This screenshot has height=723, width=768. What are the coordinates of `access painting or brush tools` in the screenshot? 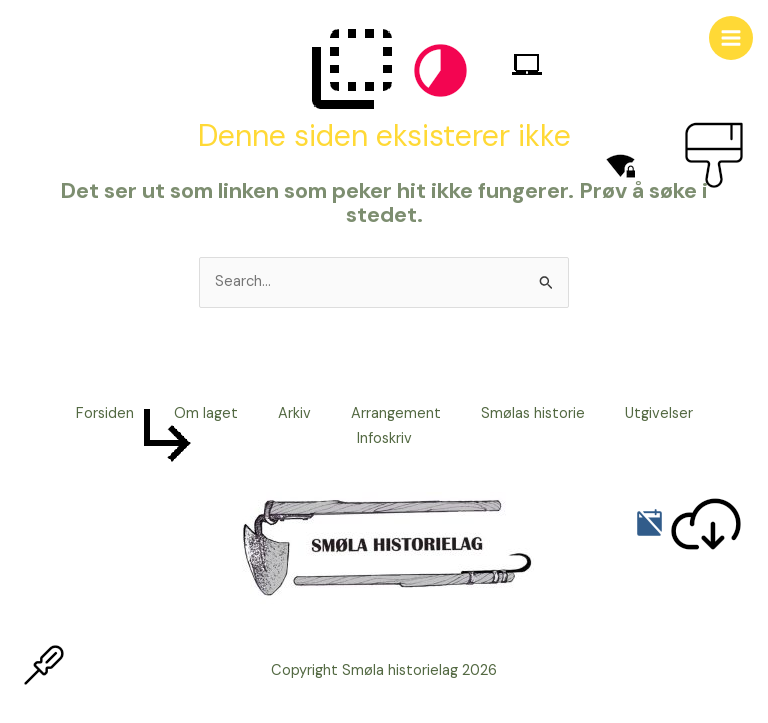 It's located at (714, 154).